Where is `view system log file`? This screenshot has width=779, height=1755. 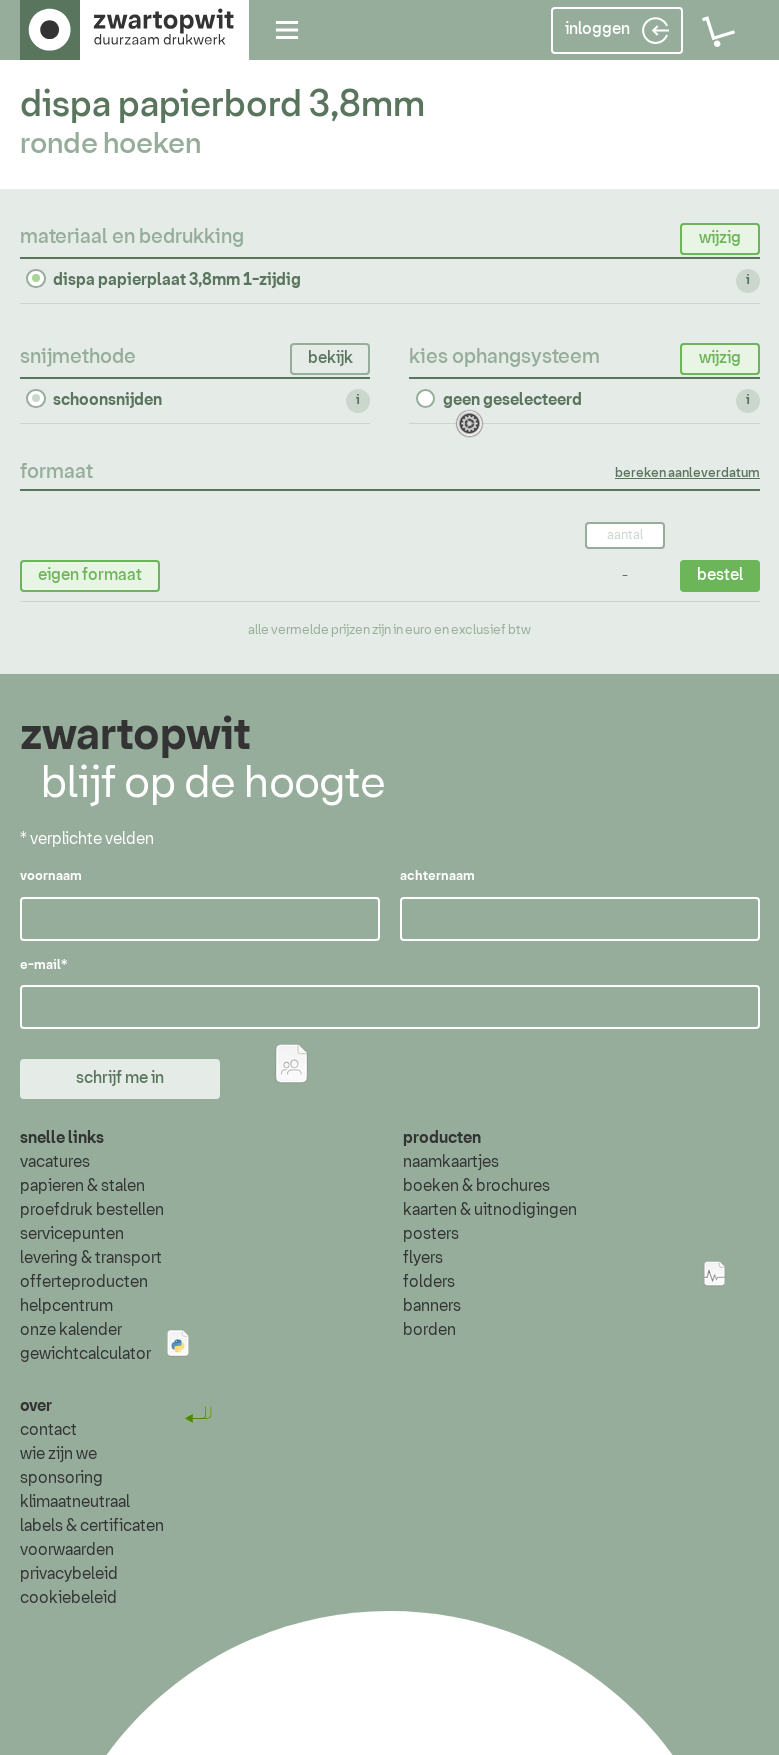
view system log file is located at coordinates (714, 1273).